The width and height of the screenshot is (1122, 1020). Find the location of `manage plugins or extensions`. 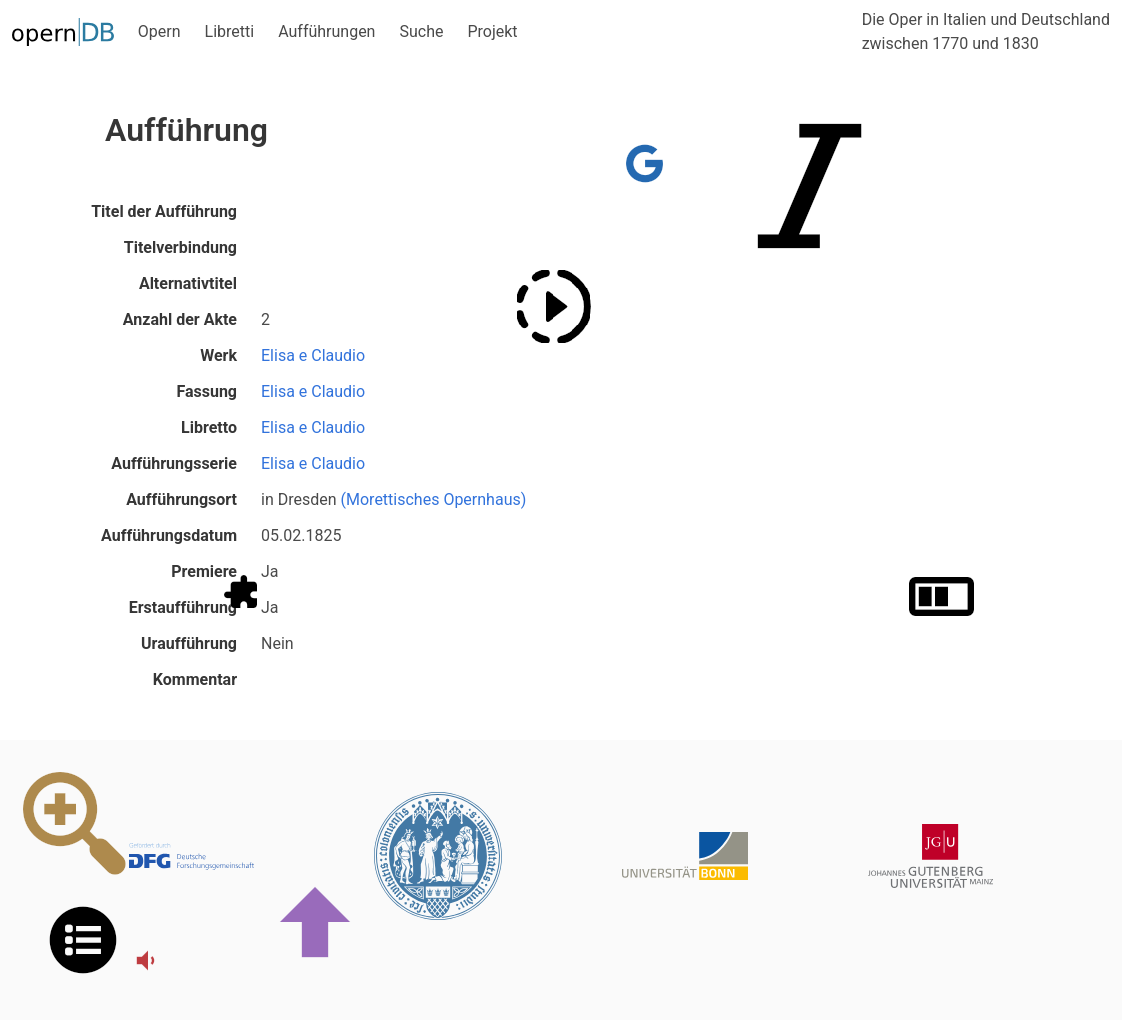

manage plugins or extensions is located at coordinates (240, 591).